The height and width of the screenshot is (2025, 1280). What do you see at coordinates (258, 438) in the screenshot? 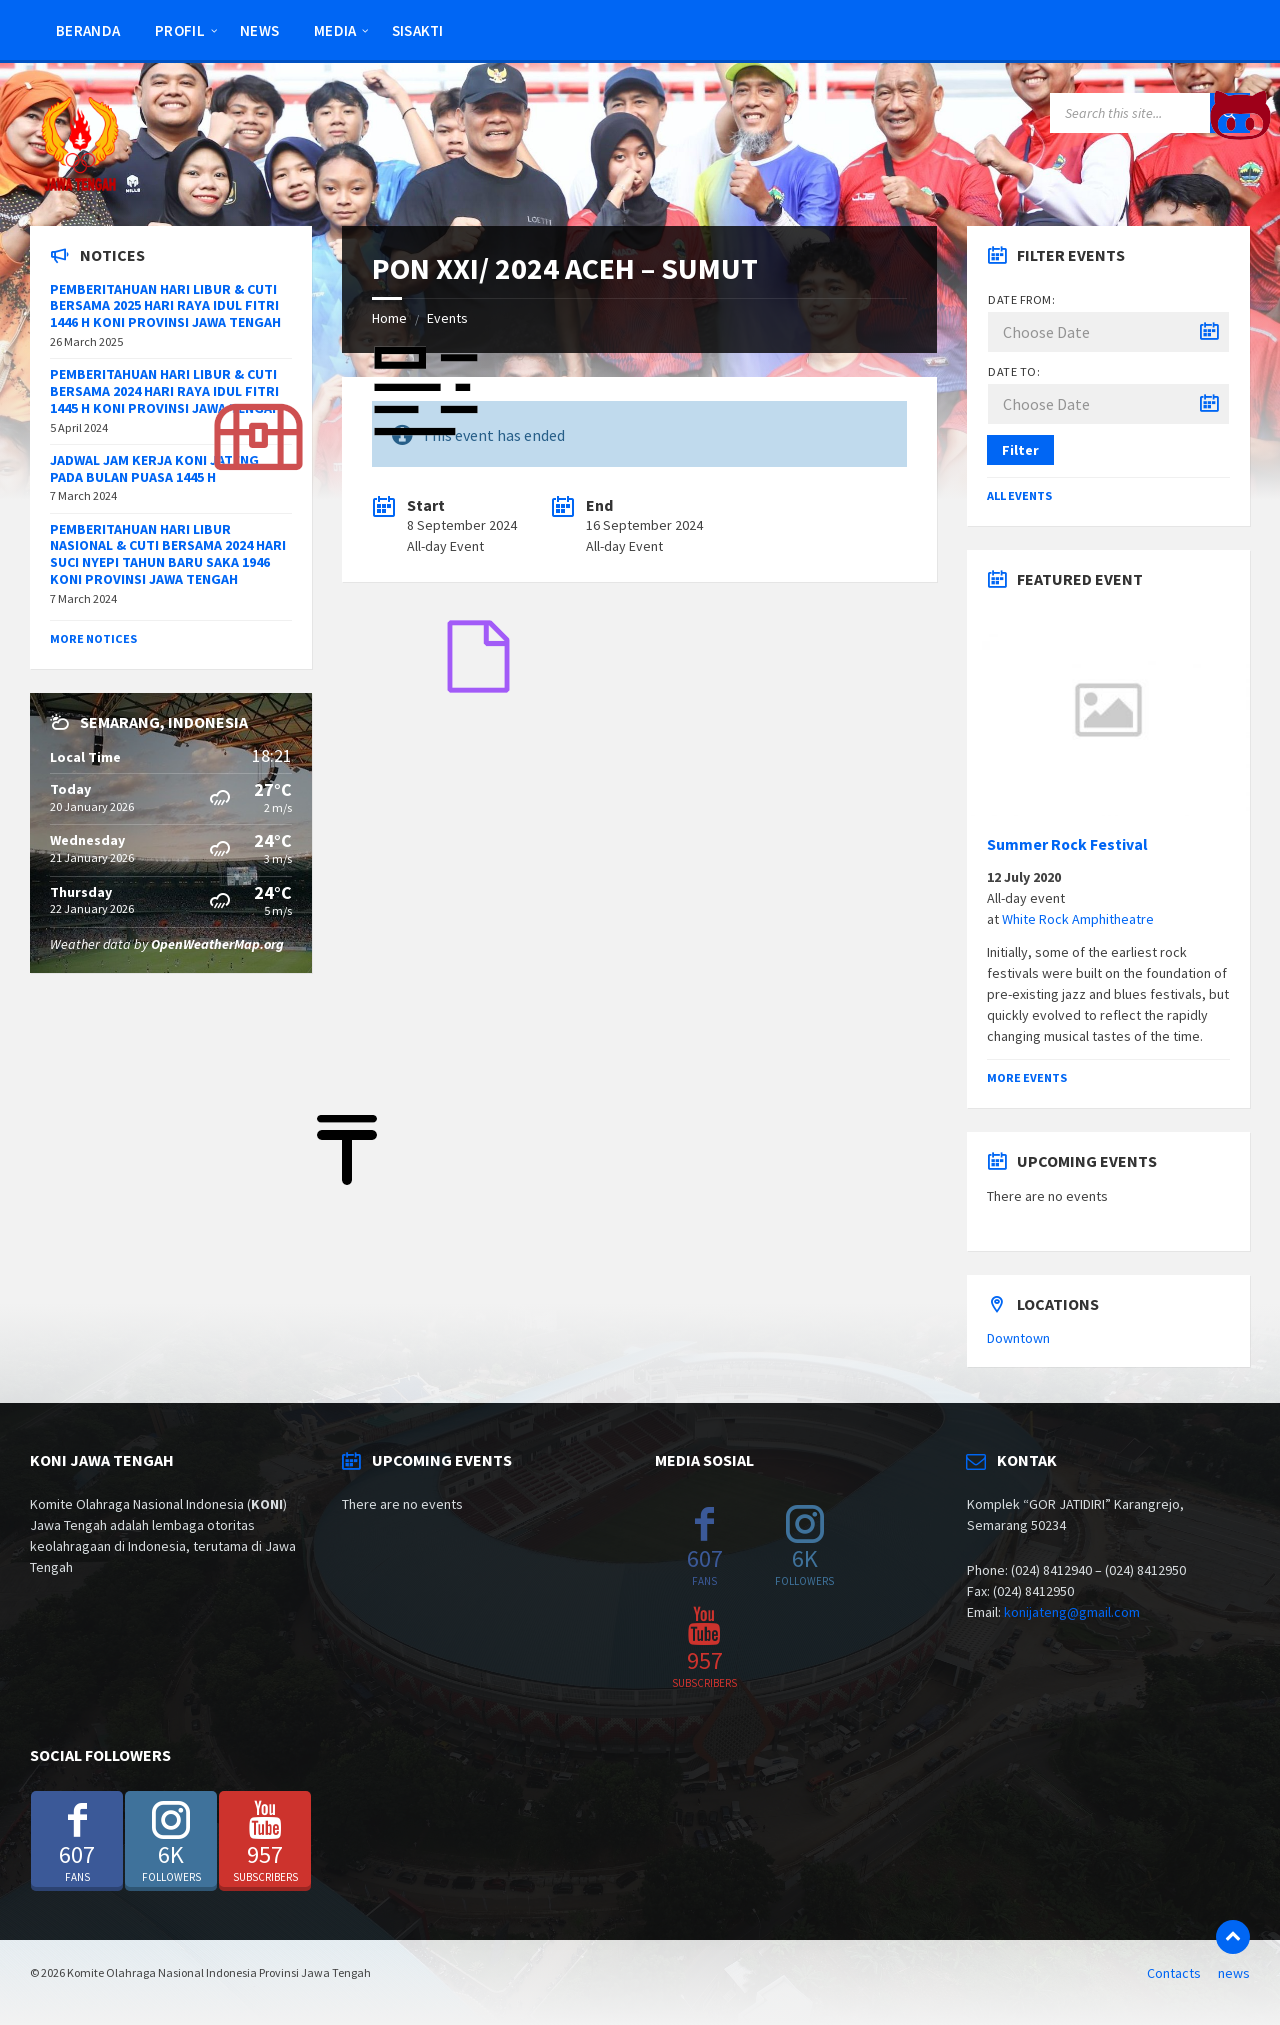
I see `access rewards or collected items` at bounding box center [258, 438].